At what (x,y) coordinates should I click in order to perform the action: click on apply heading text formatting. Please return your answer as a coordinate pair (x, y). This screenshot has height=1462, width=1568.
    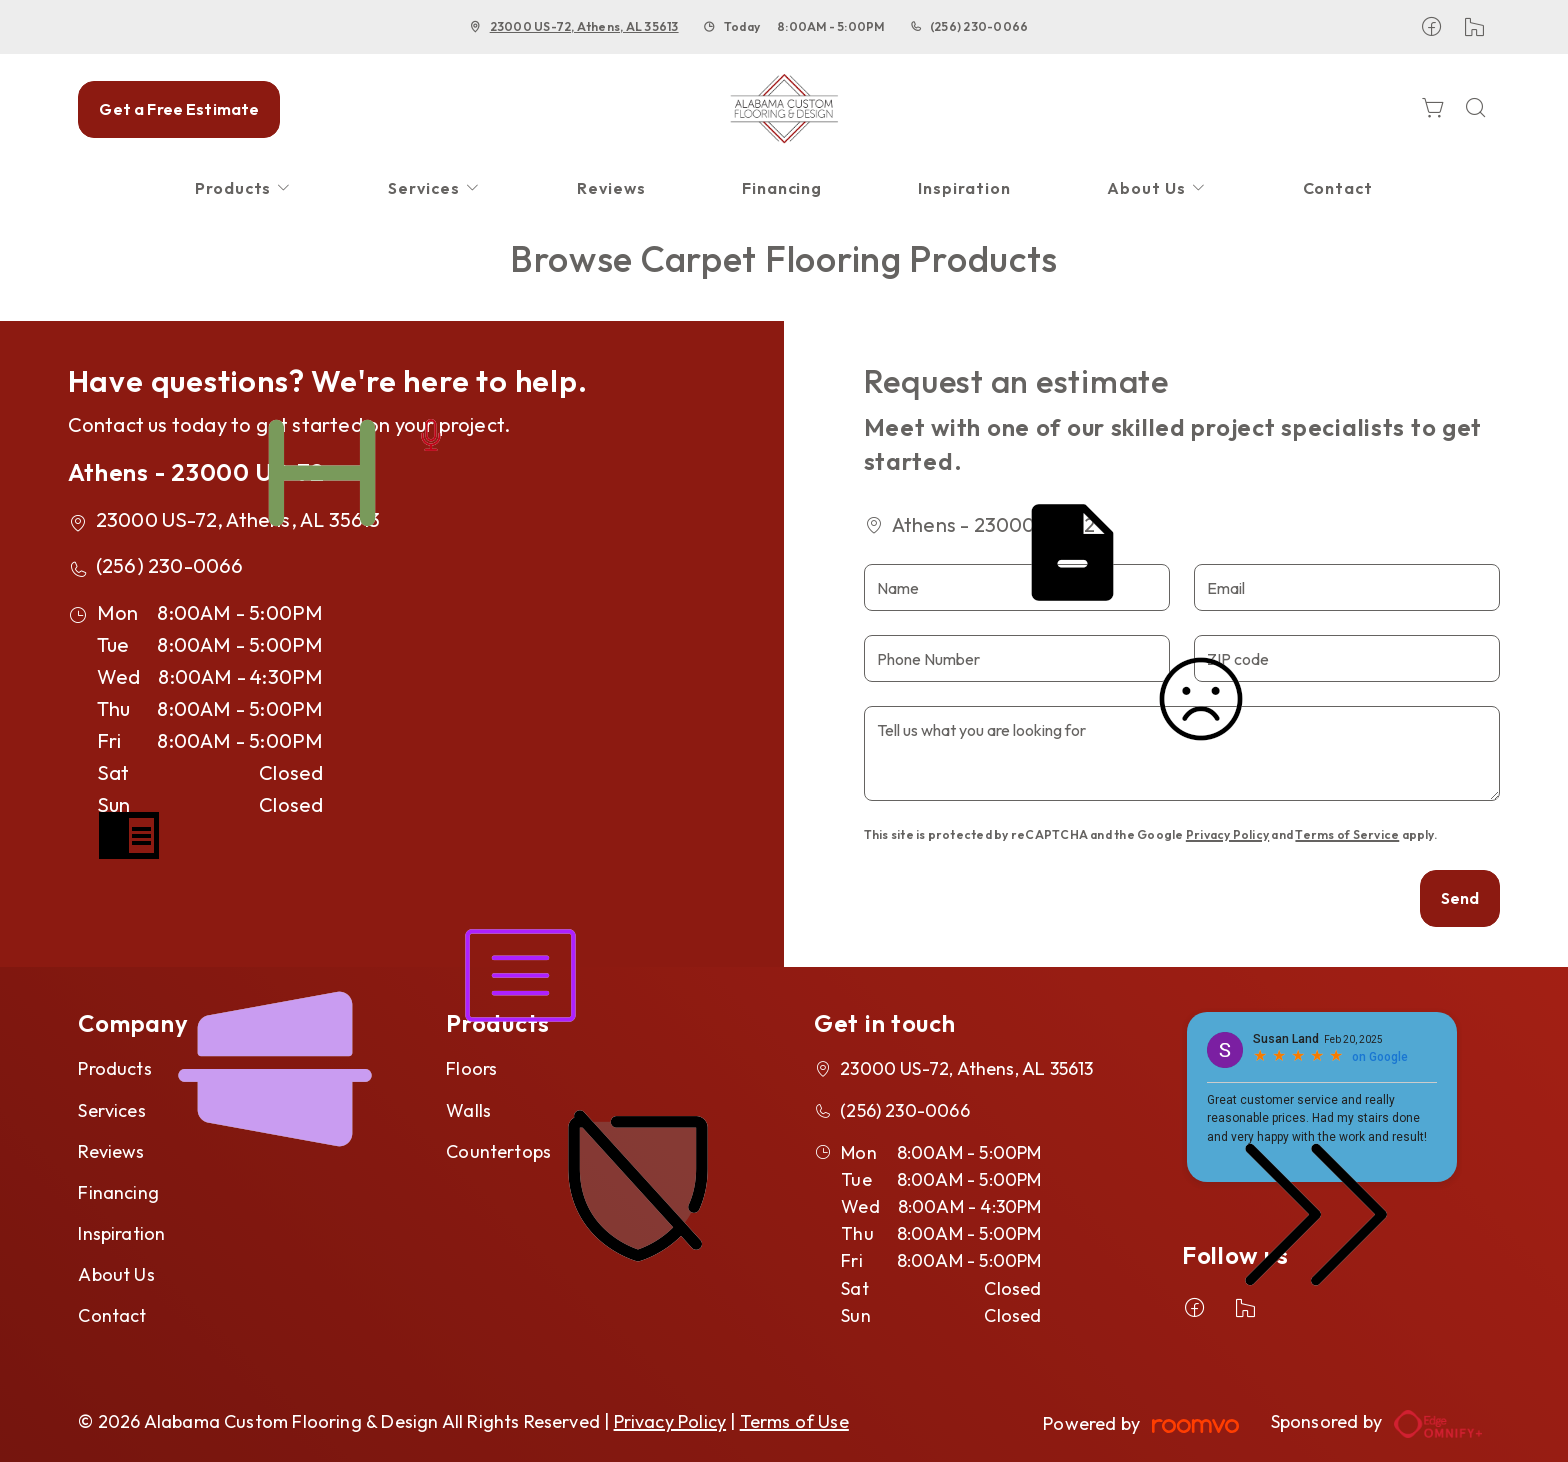
    Looking at the image, I should click on (322, 473).